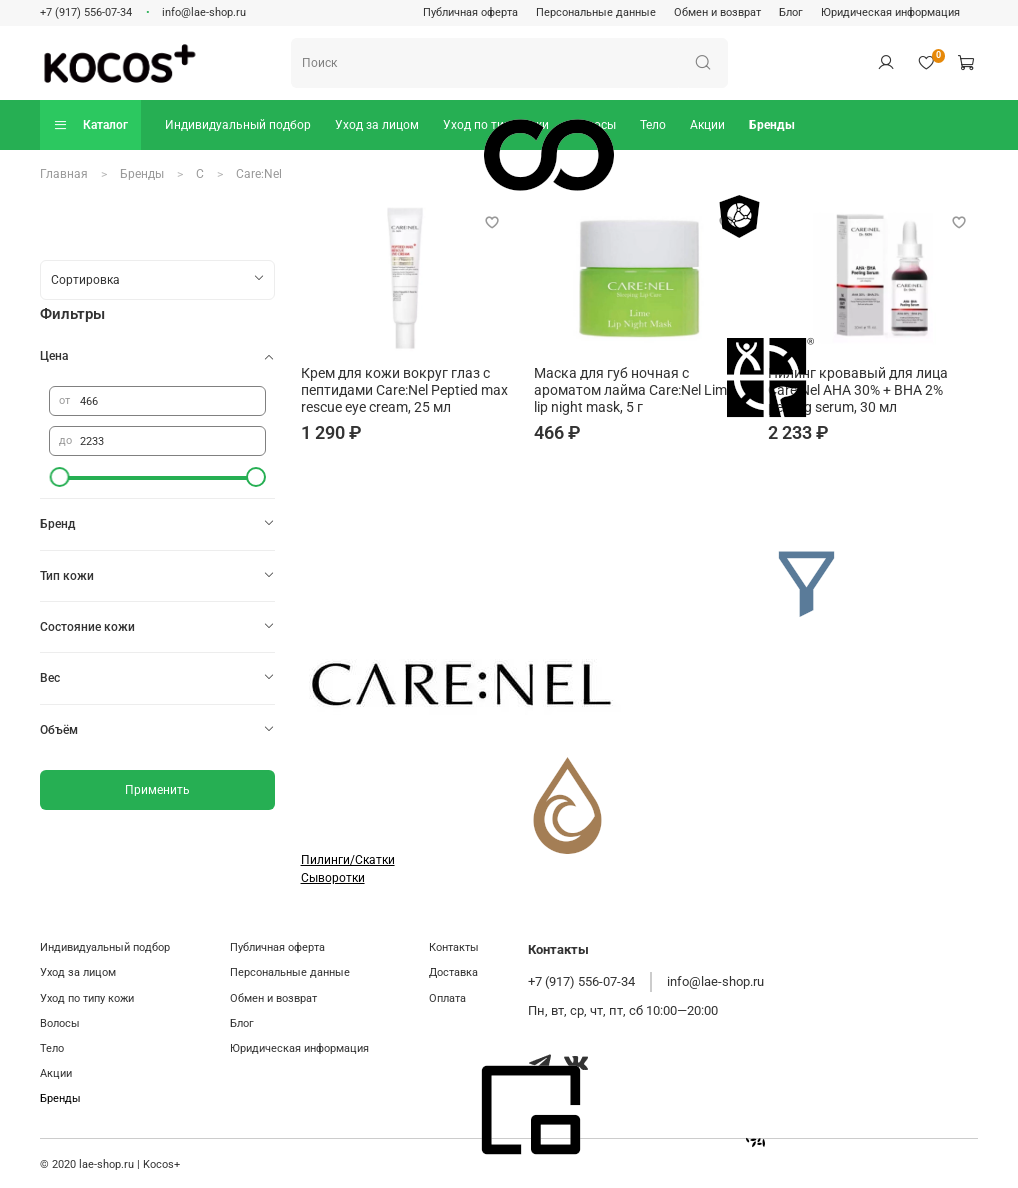 The width and height of the screenshot is (1018, 1188). Describe the element at coordinates (549, 155) in the screenshot. I see `visit gitconnected developer portfolio platform` at that location.